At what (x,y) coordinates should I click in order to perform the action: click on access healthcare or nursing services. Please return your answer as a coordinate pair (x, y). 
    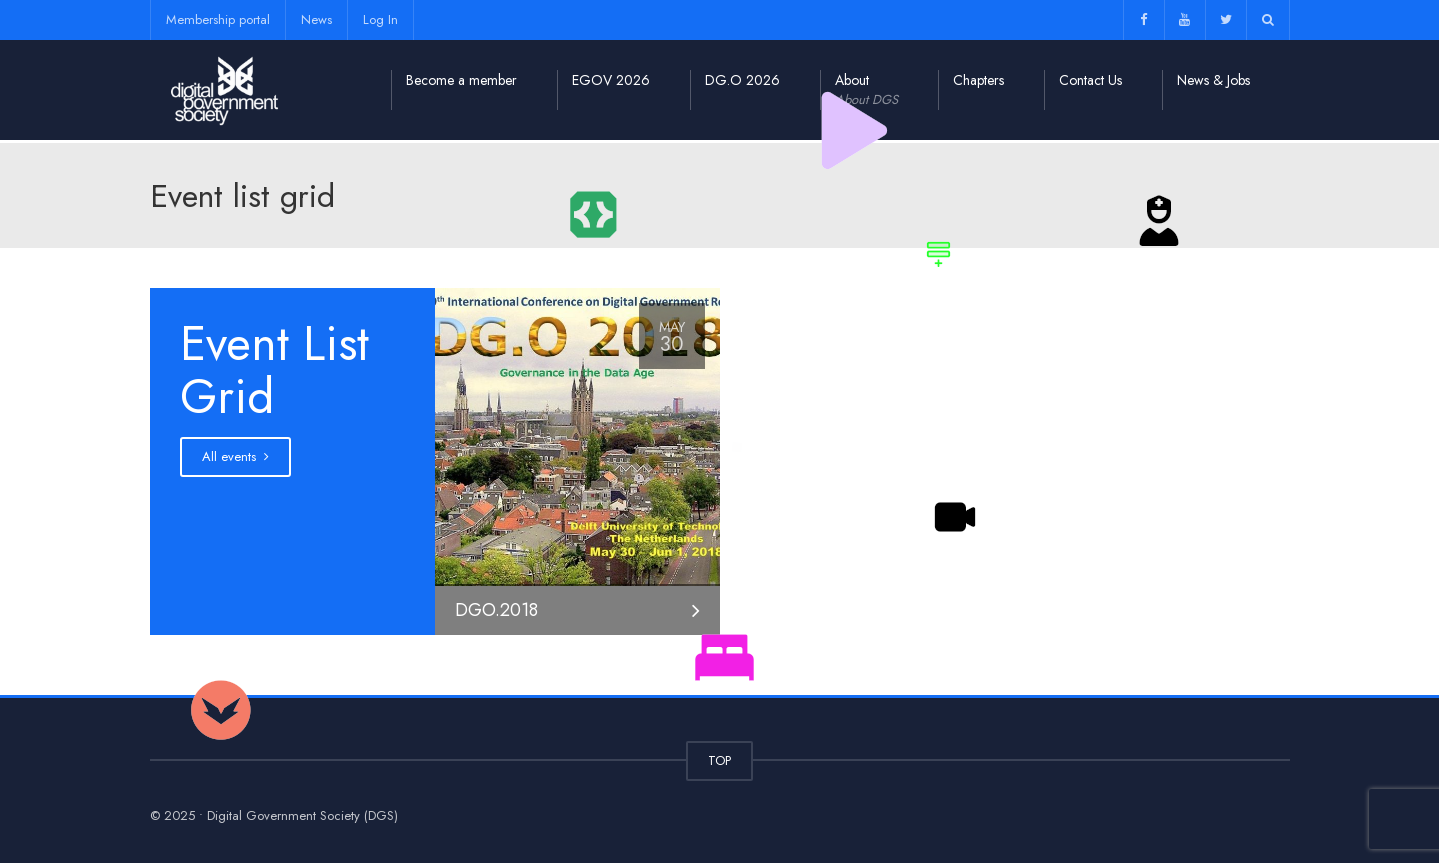
    Looking at the image, I should click on (1159, 222).